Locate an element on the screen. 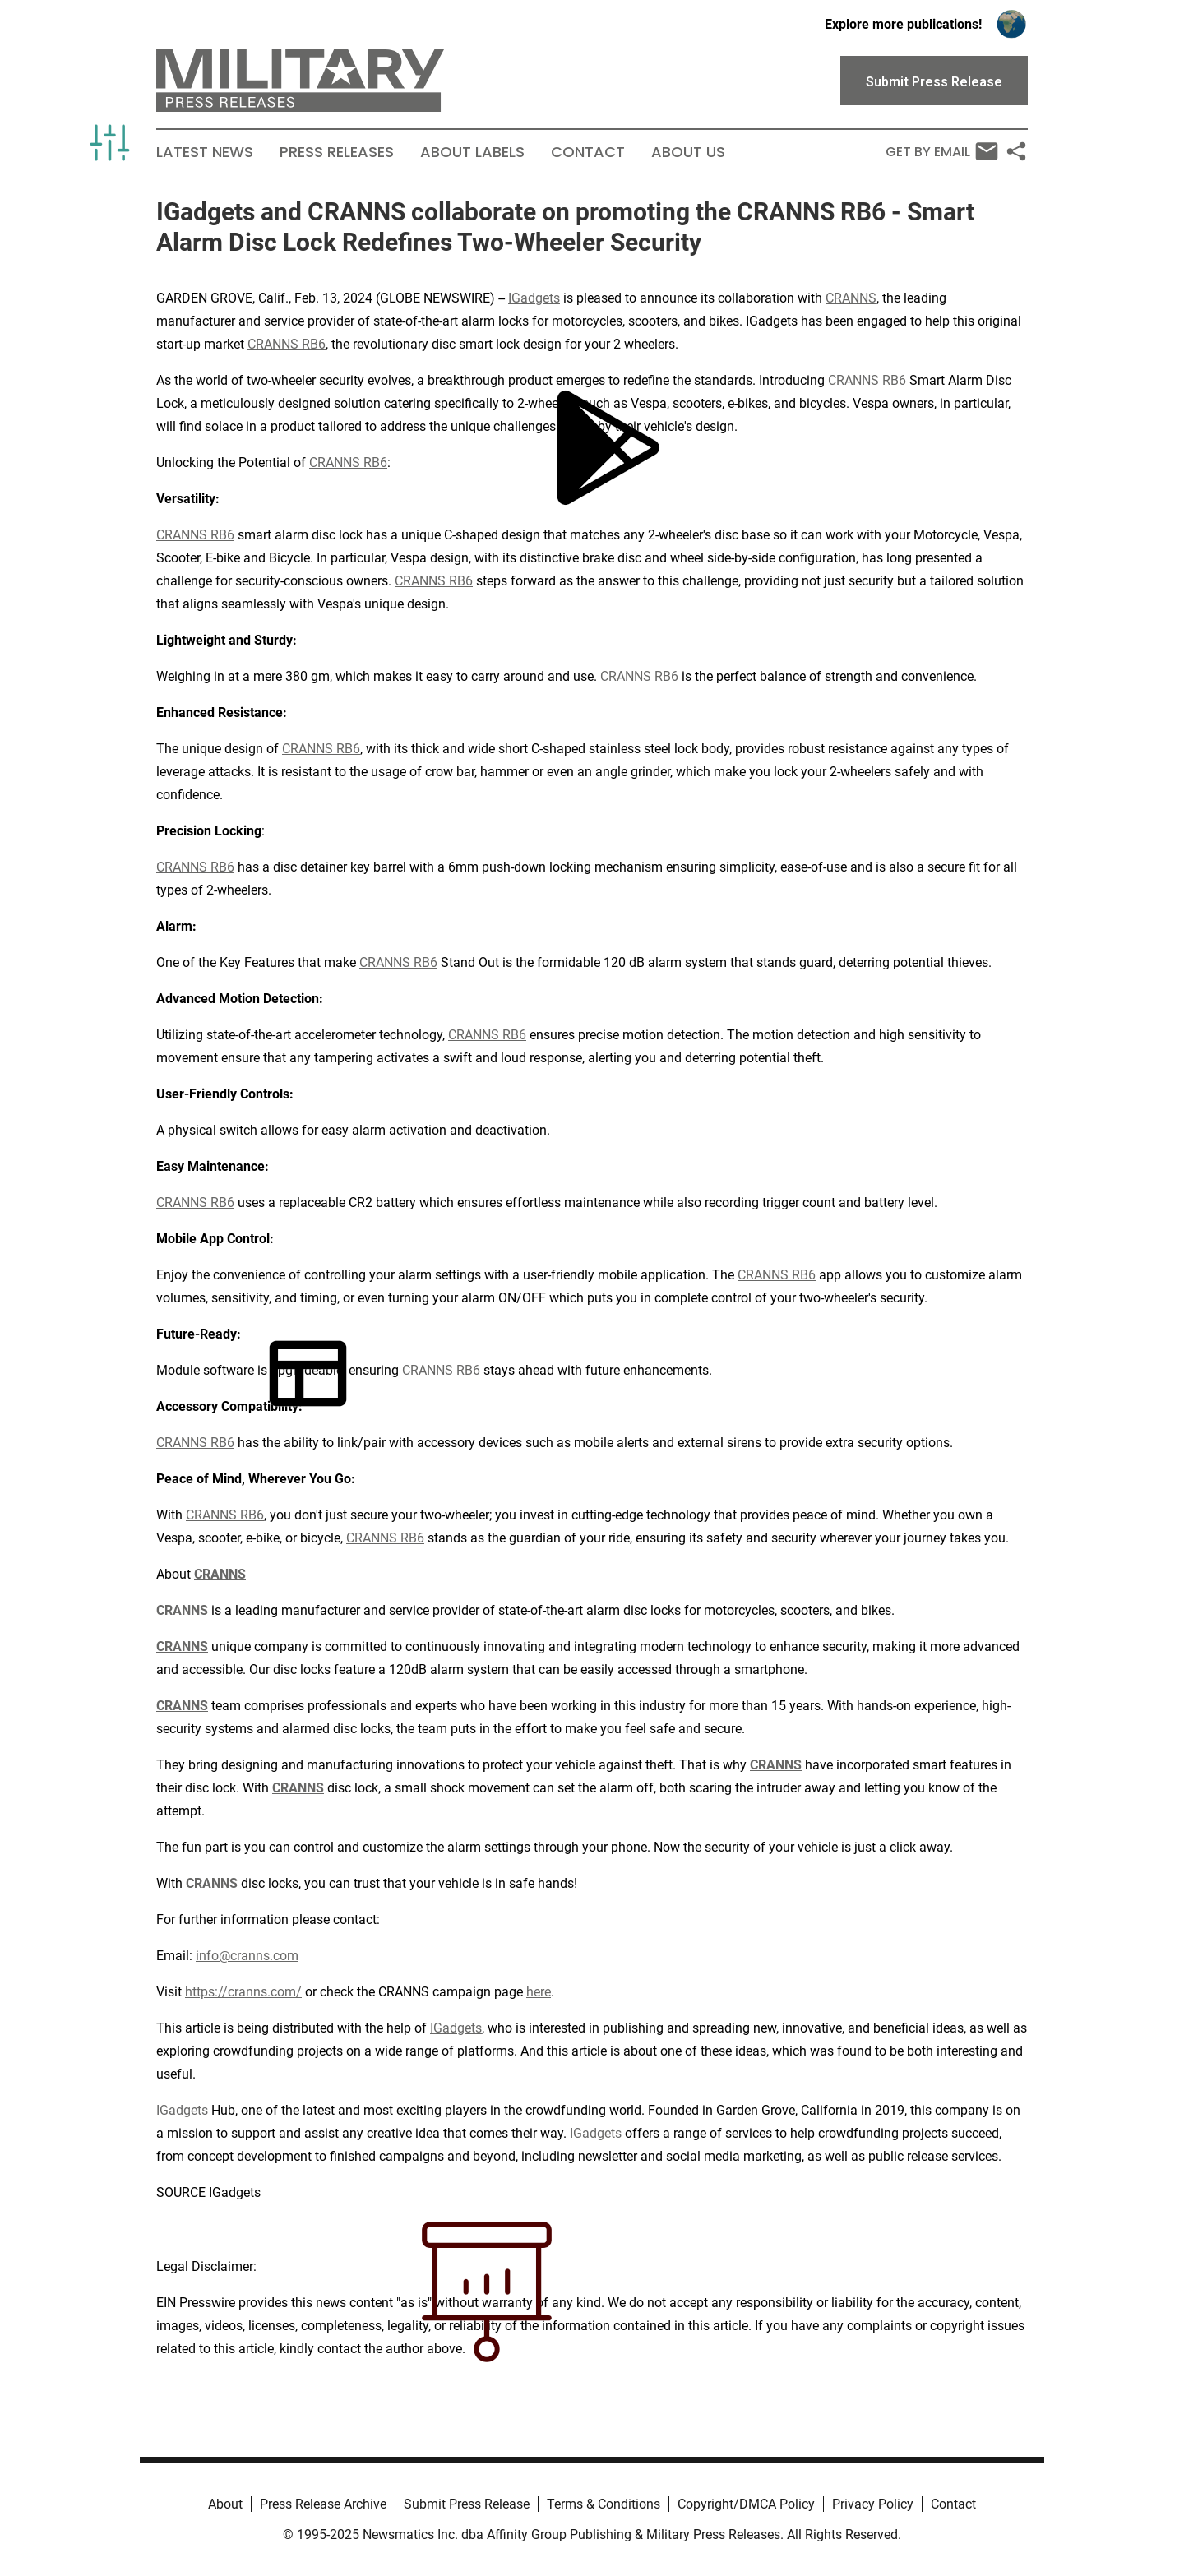 The width and height of the screenshot is (1184, 2576). change page layout or view is located at coordinates (308, 1373).